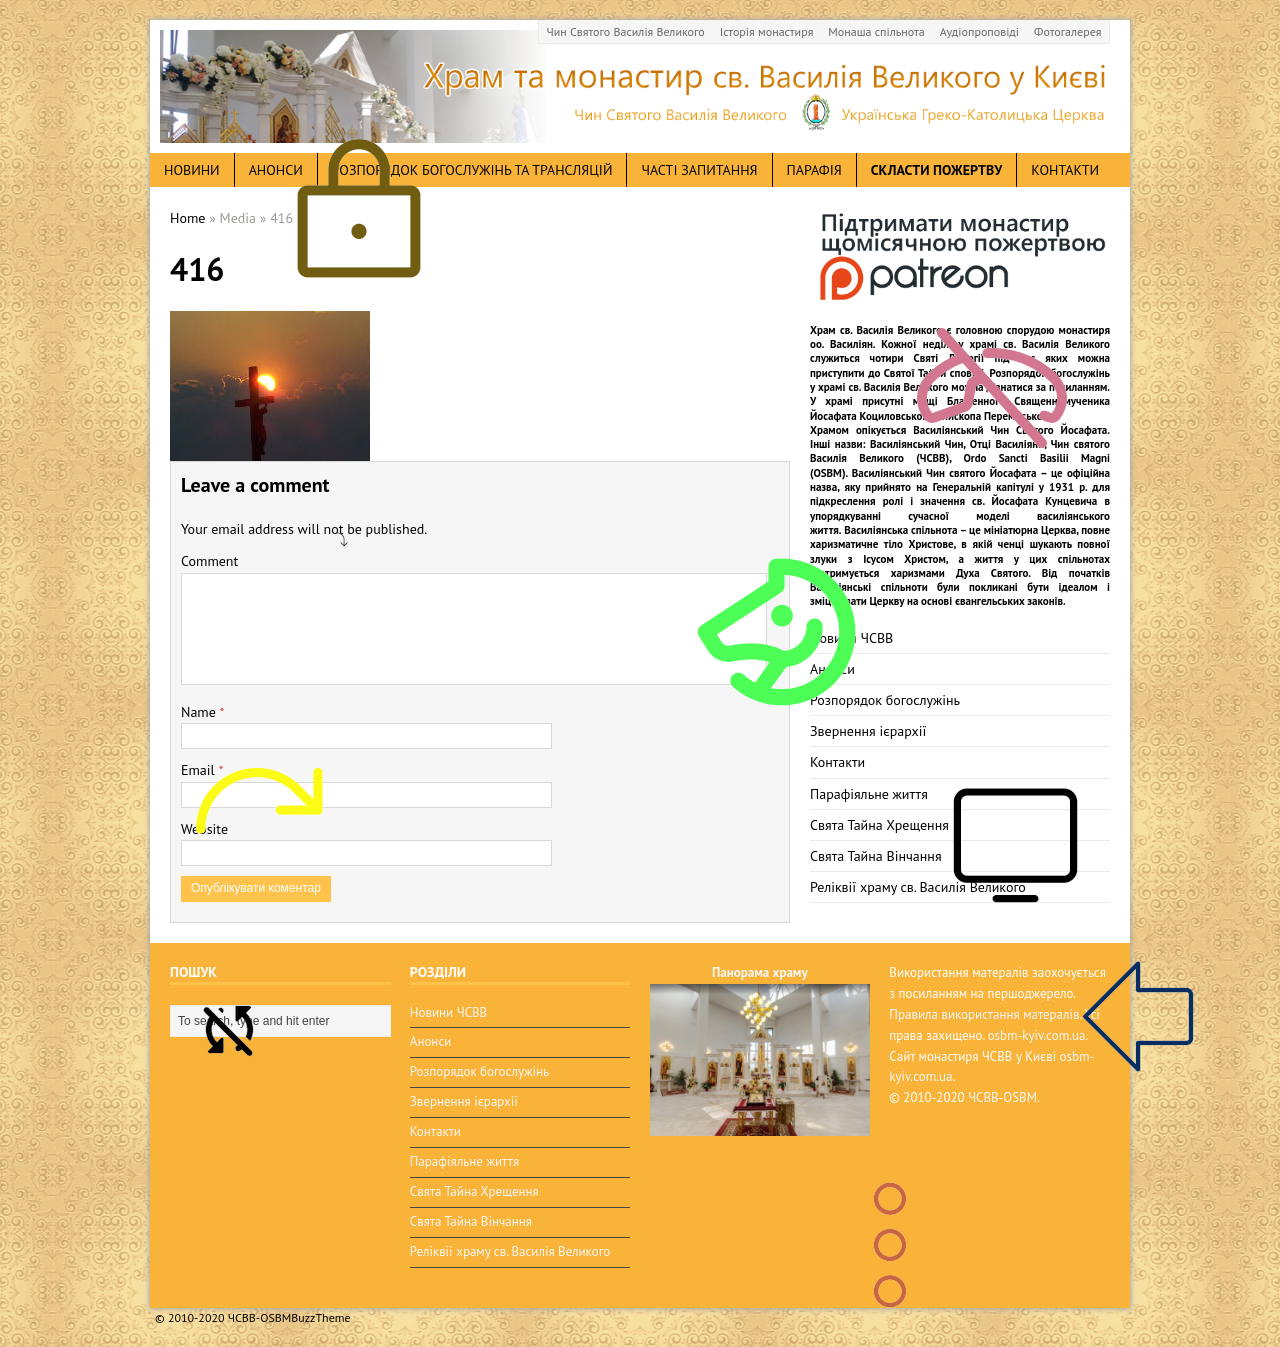 The width and height of the screenshot is (1280, 1347). I want to click on view display settings, so click(1015, 840).